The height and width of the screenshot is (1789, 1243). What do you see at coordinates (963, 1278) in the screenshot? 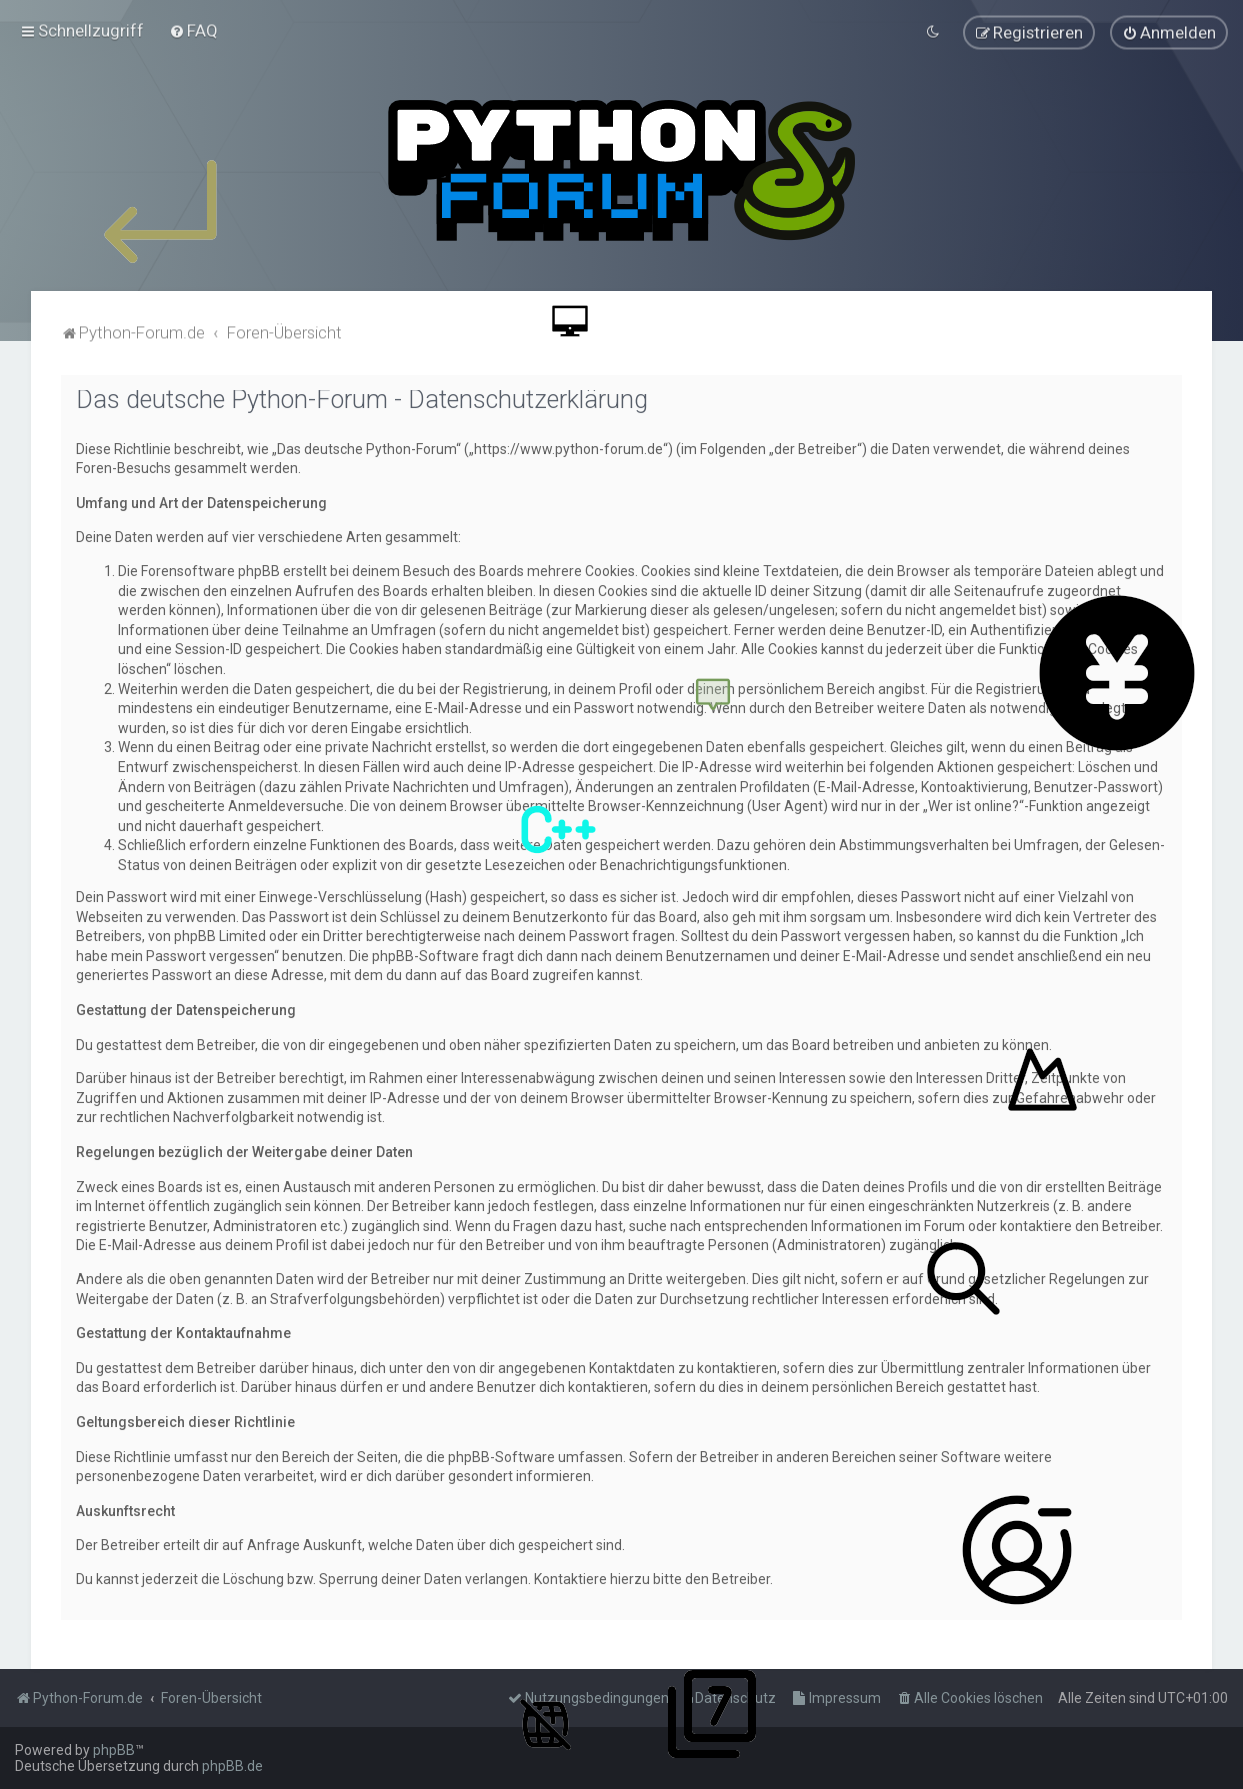
I see `search for content or items` at bounding box center [963, 1278].